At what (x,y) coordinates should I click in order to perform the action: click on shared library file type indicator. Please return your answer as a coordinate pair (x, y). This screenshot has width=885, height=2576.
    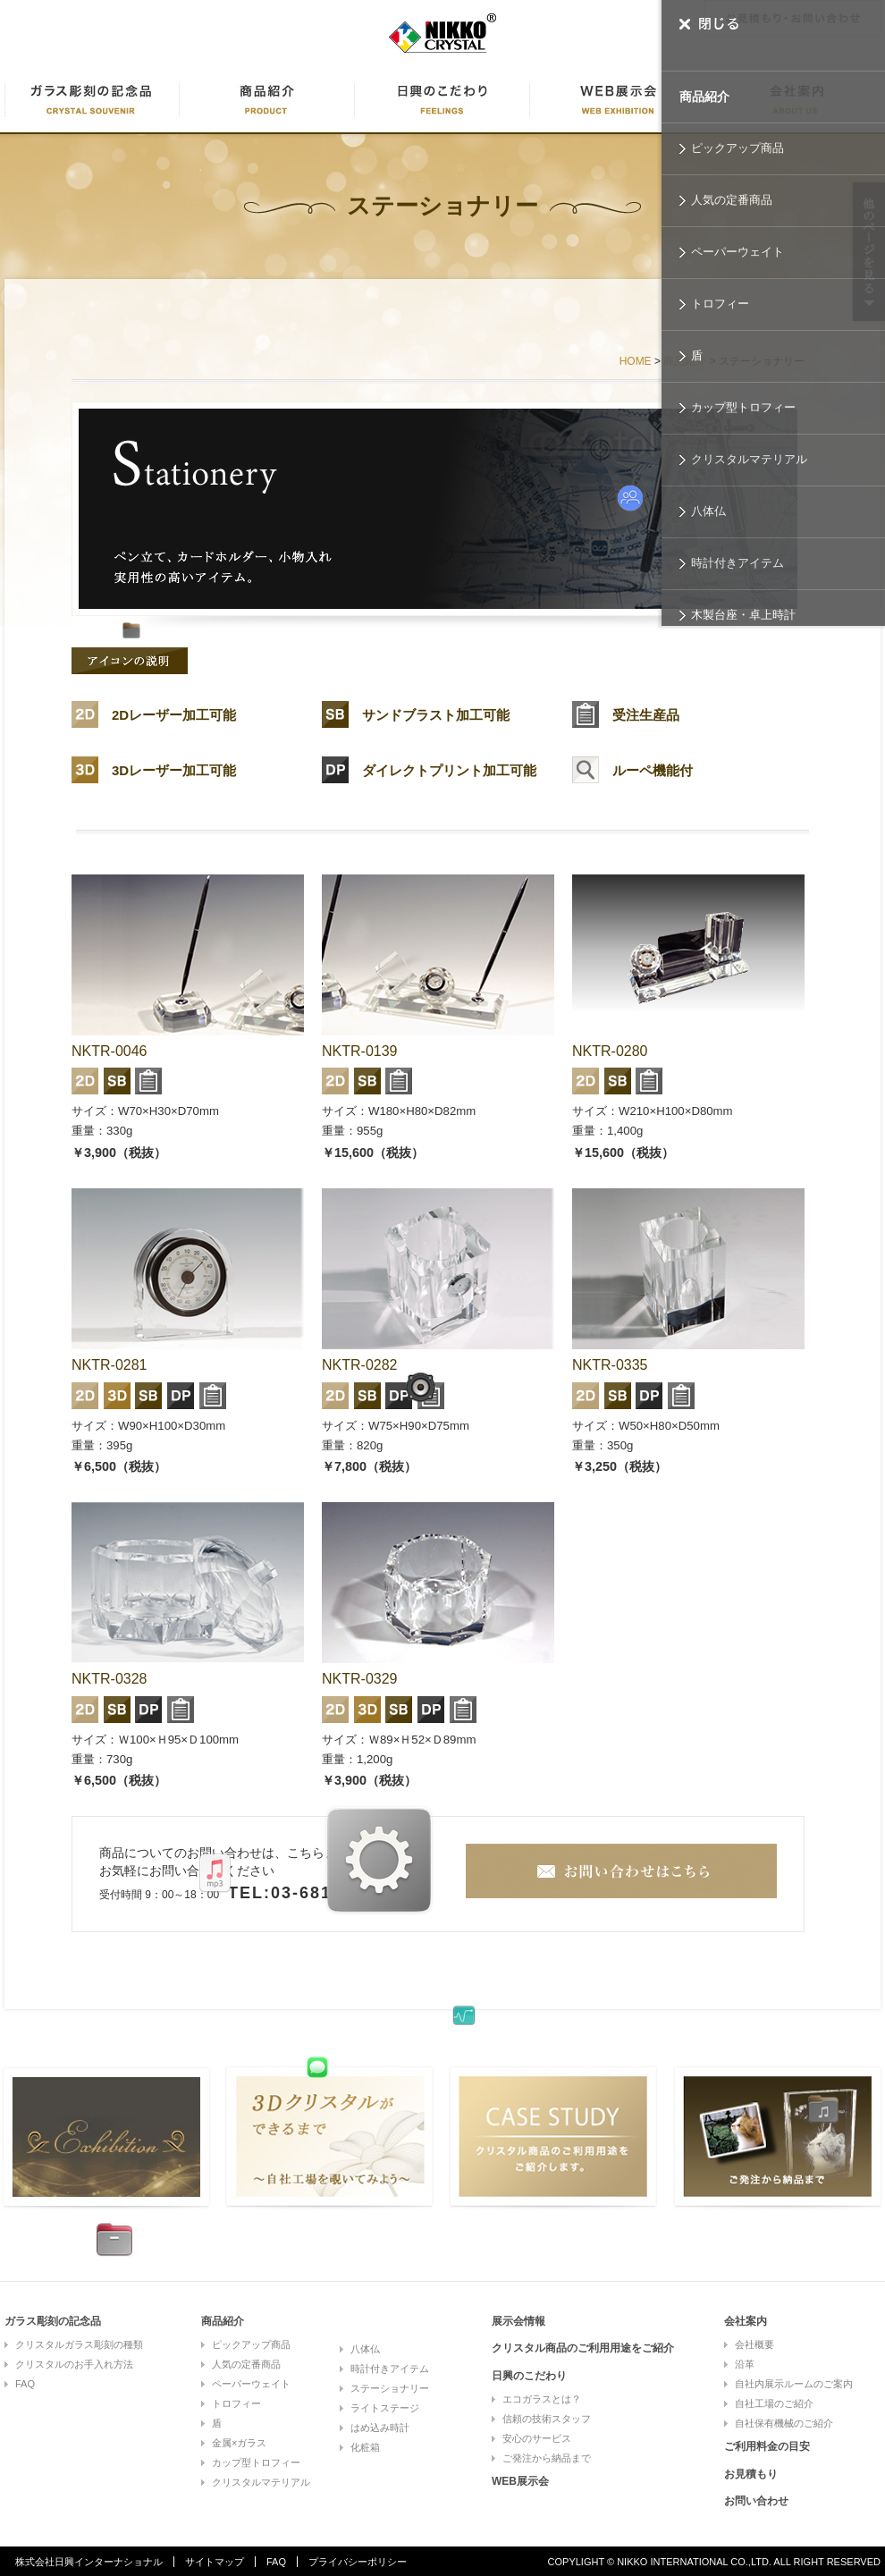
    Looking at the image, I should click on (379, 1860).